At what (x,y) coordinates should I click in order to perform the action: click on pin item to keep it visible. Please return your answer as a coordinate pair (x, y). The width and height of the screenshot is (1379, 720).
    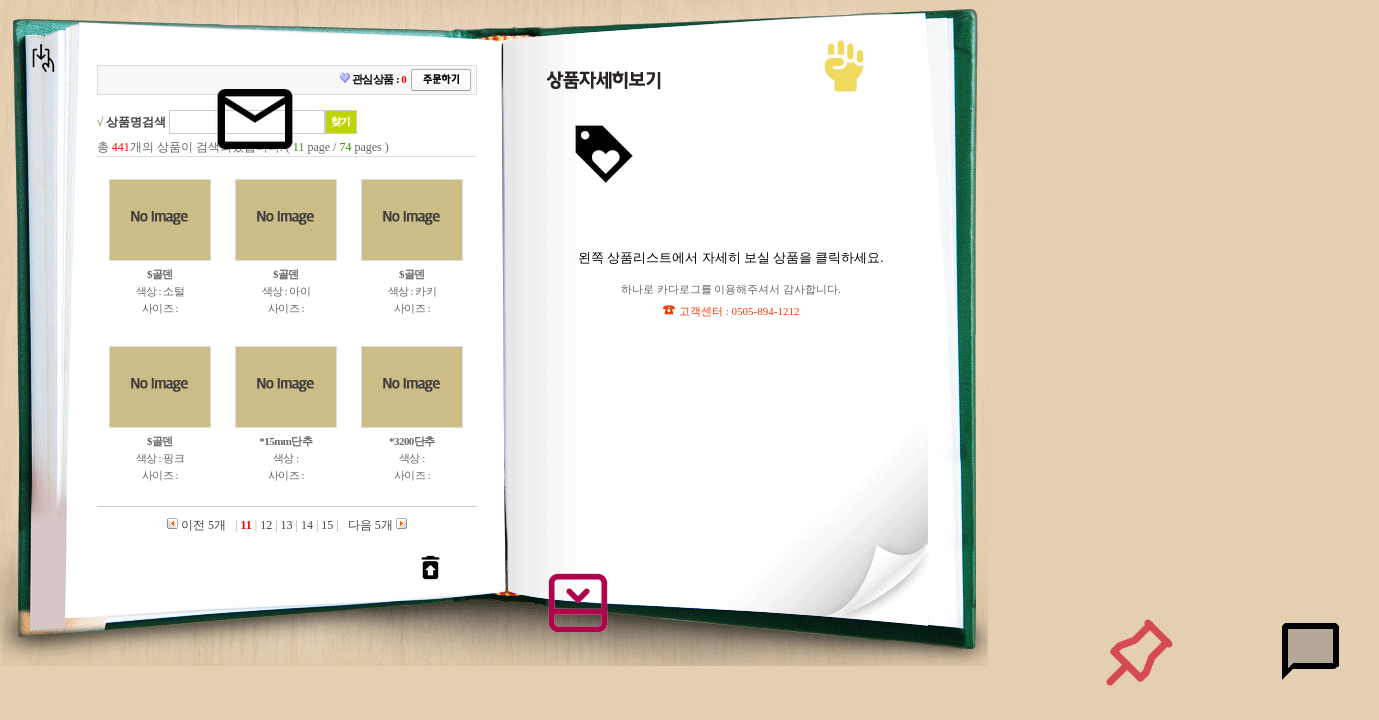
    Looking at the image, I should click on (1138, 653).